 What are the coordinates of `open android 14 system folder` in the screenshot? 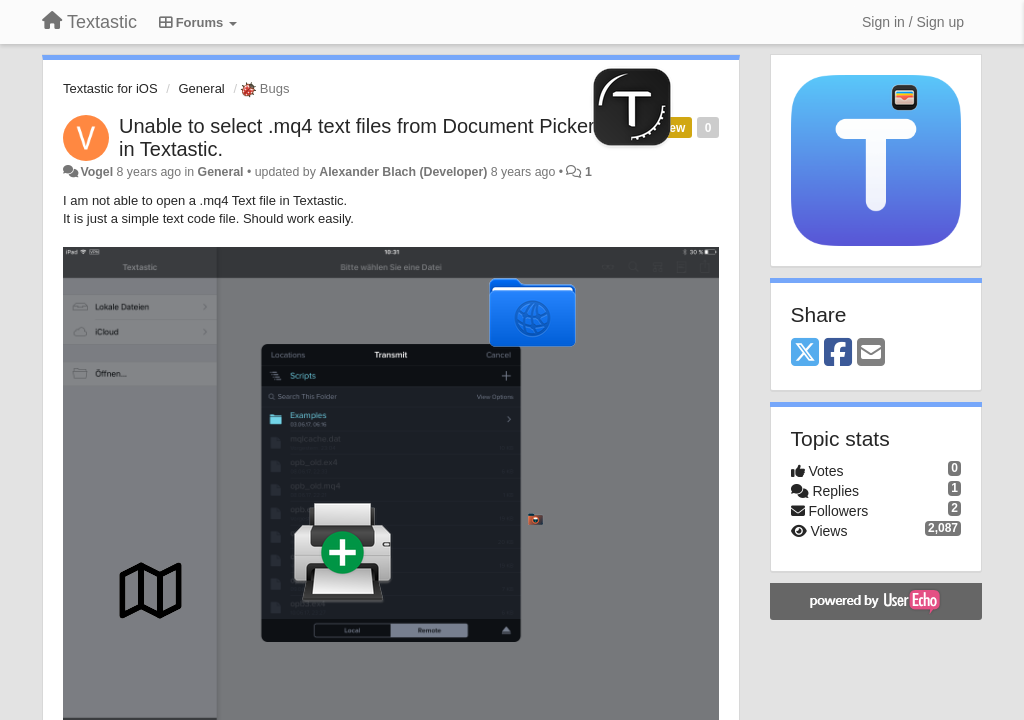 It's located at (535, 519).